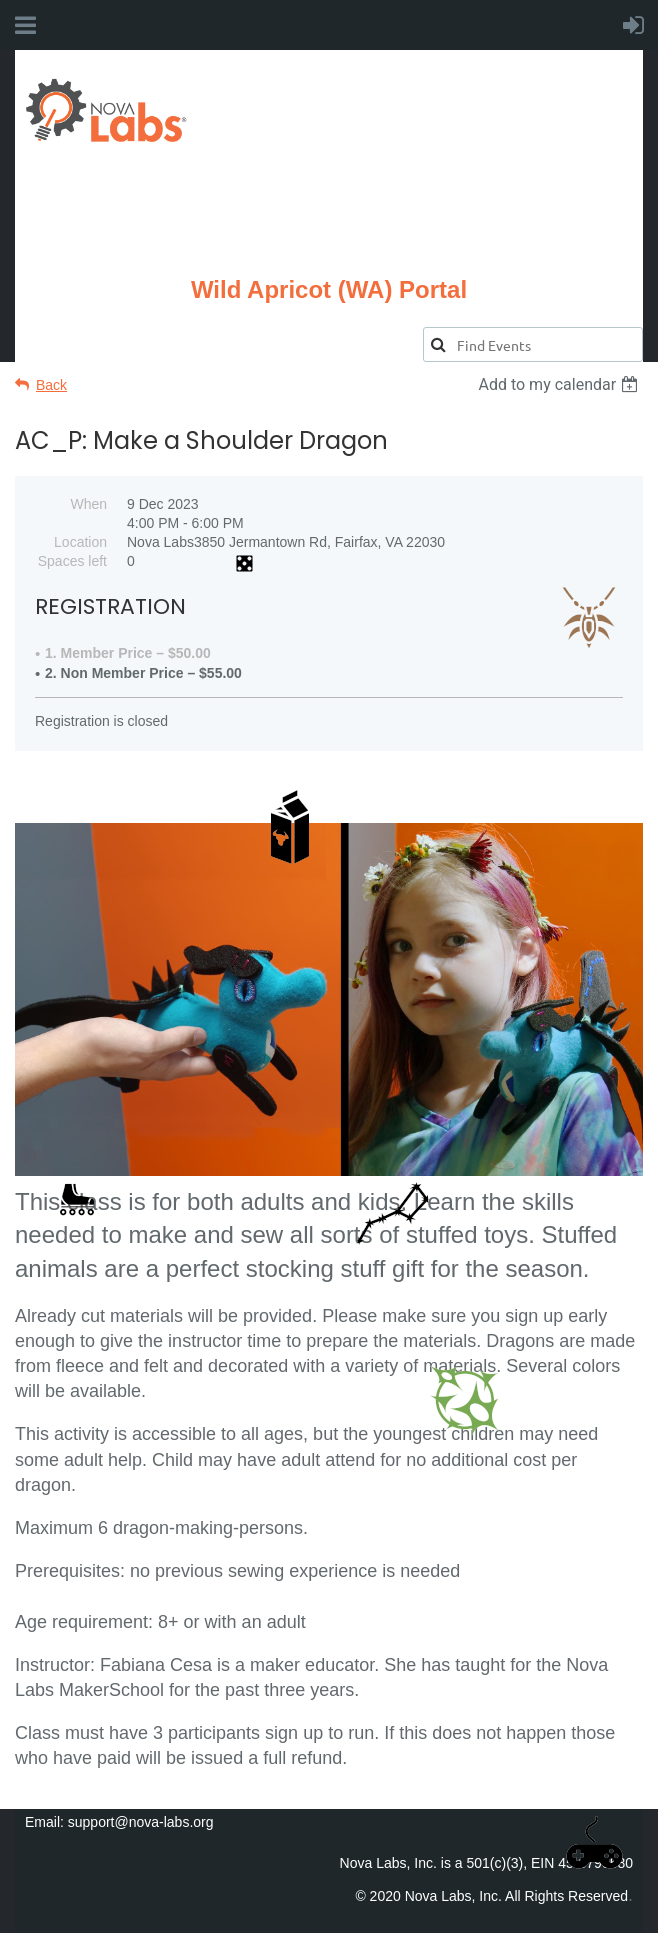  I want to click on equip a tribal accessory or amulet, so click(589, 618).